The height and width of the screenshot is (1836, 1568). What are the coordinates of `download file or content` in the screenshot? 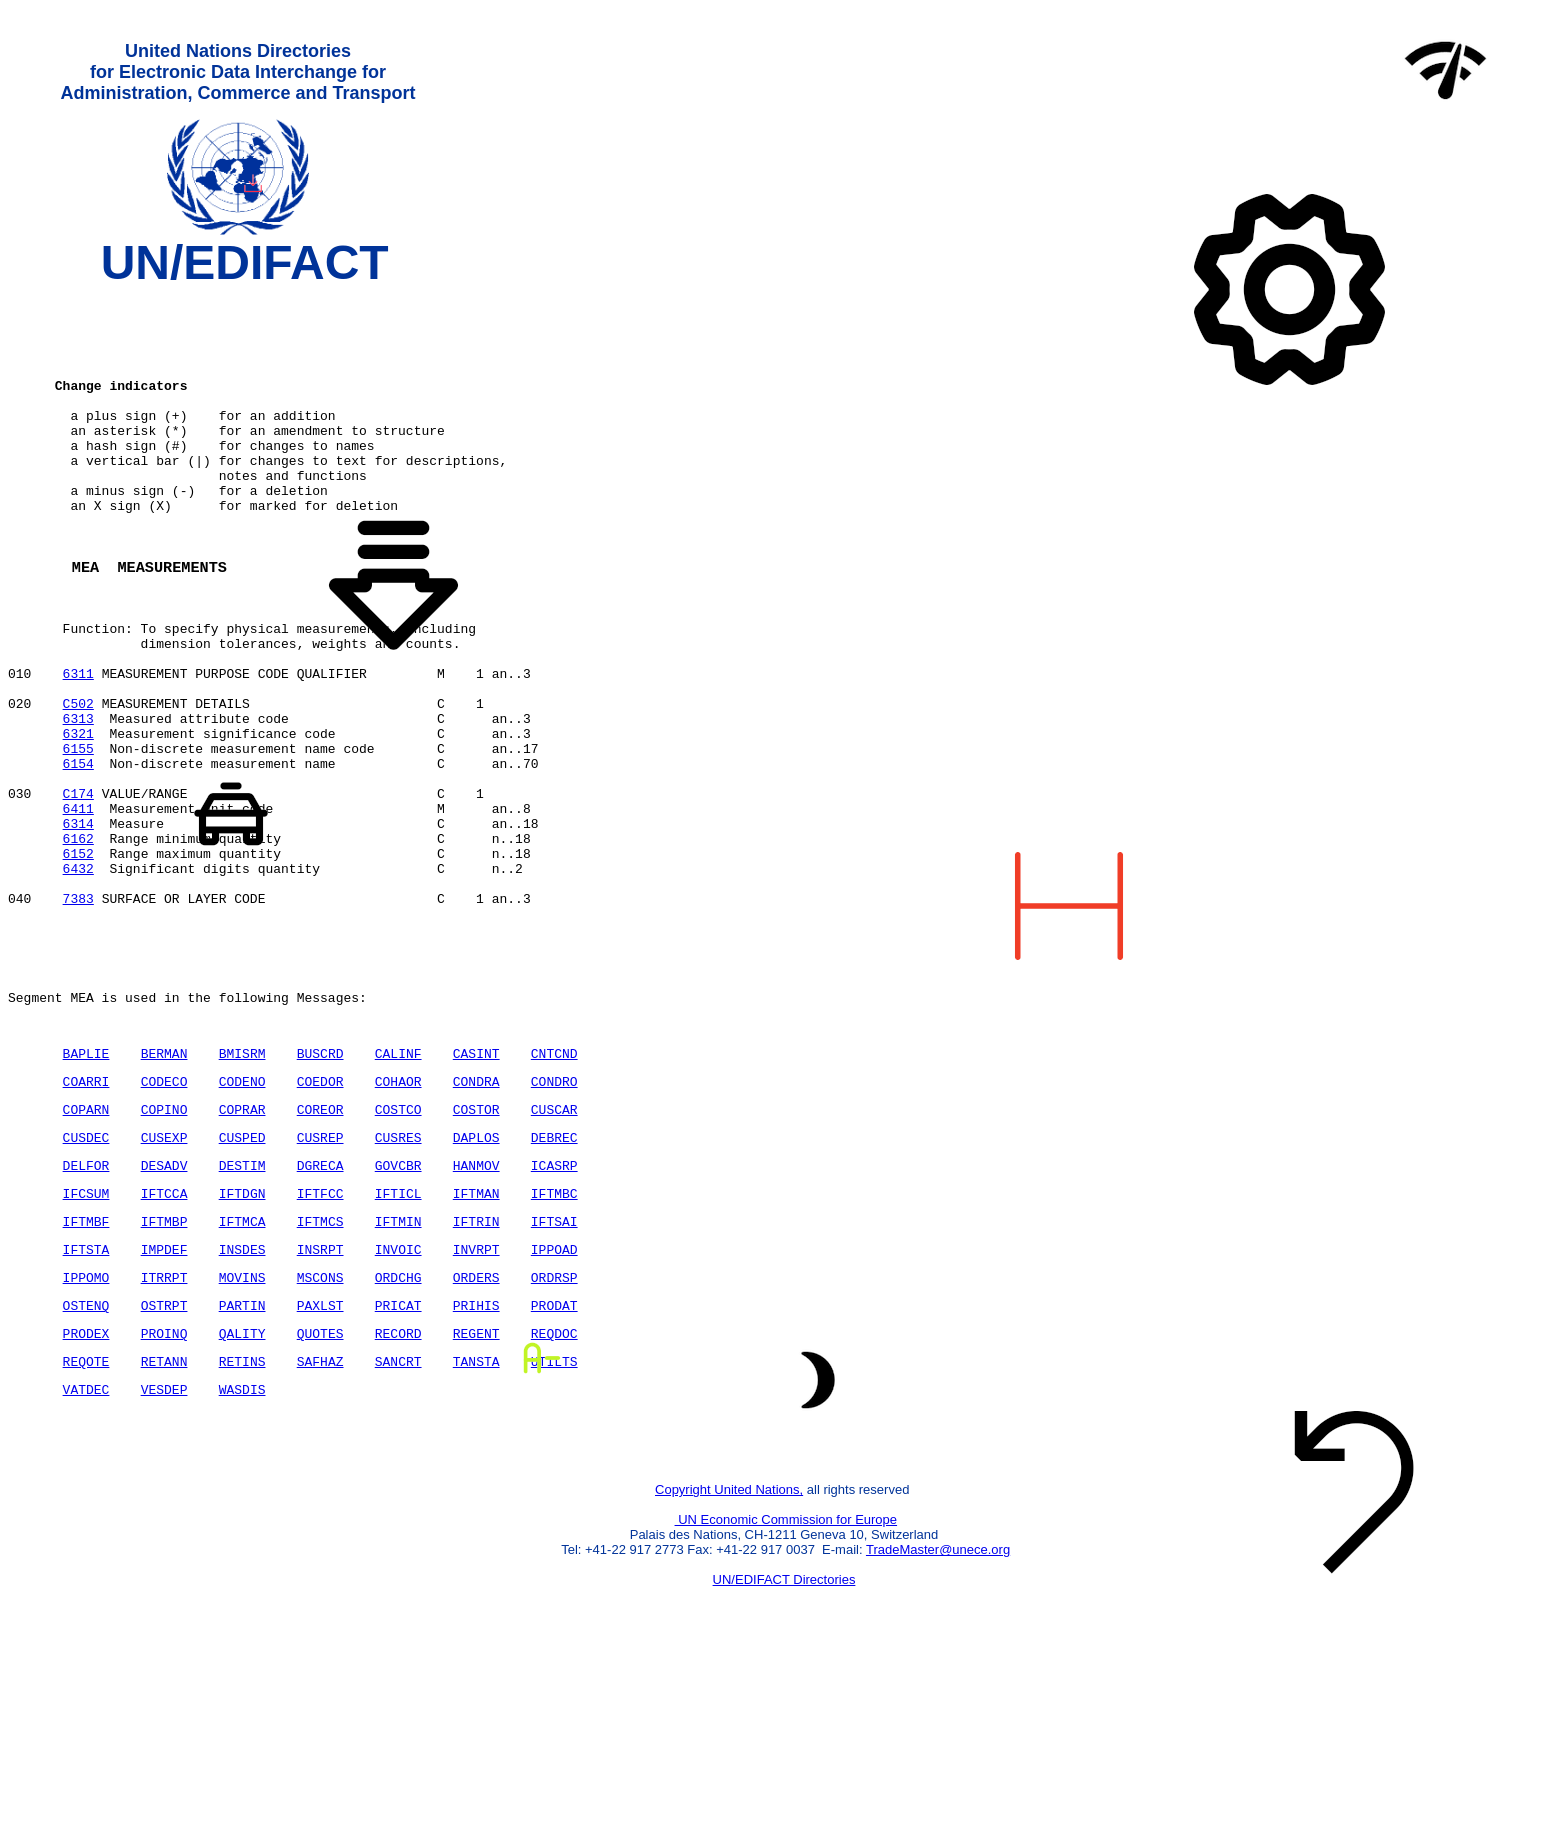 It's located at (393, 580).